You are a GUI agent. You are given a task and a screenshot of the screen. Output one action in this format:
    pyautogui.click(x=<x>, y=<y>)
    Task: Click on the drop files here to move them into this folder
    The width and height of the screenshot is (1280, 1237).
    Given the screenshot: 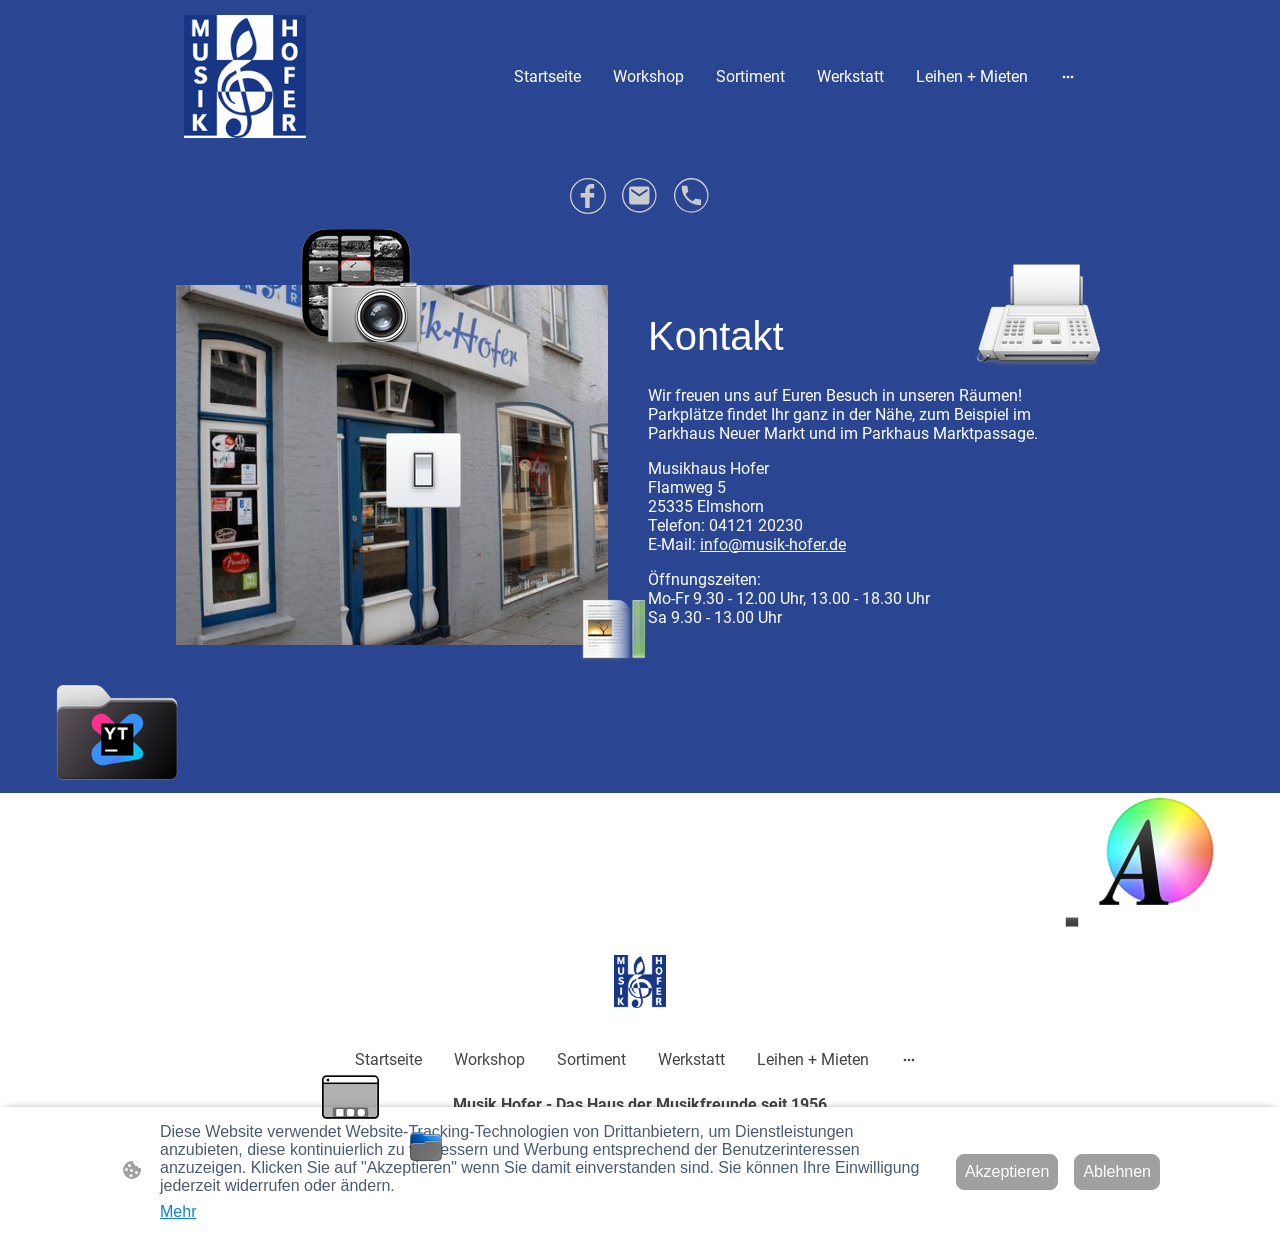 What is the action you would take?
    pyautogui.click(x=426, y=1146)
    